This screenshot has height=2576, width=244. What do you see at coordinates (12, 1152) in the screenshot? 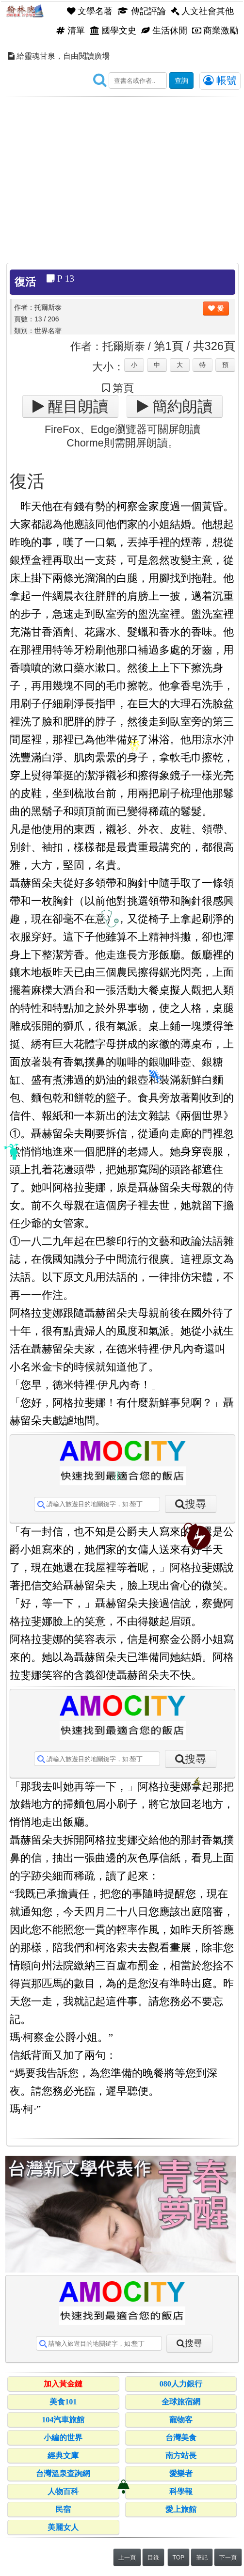
I see `indicates a critical hit or headshot in gameplay` at bounding box center [12, 1152].